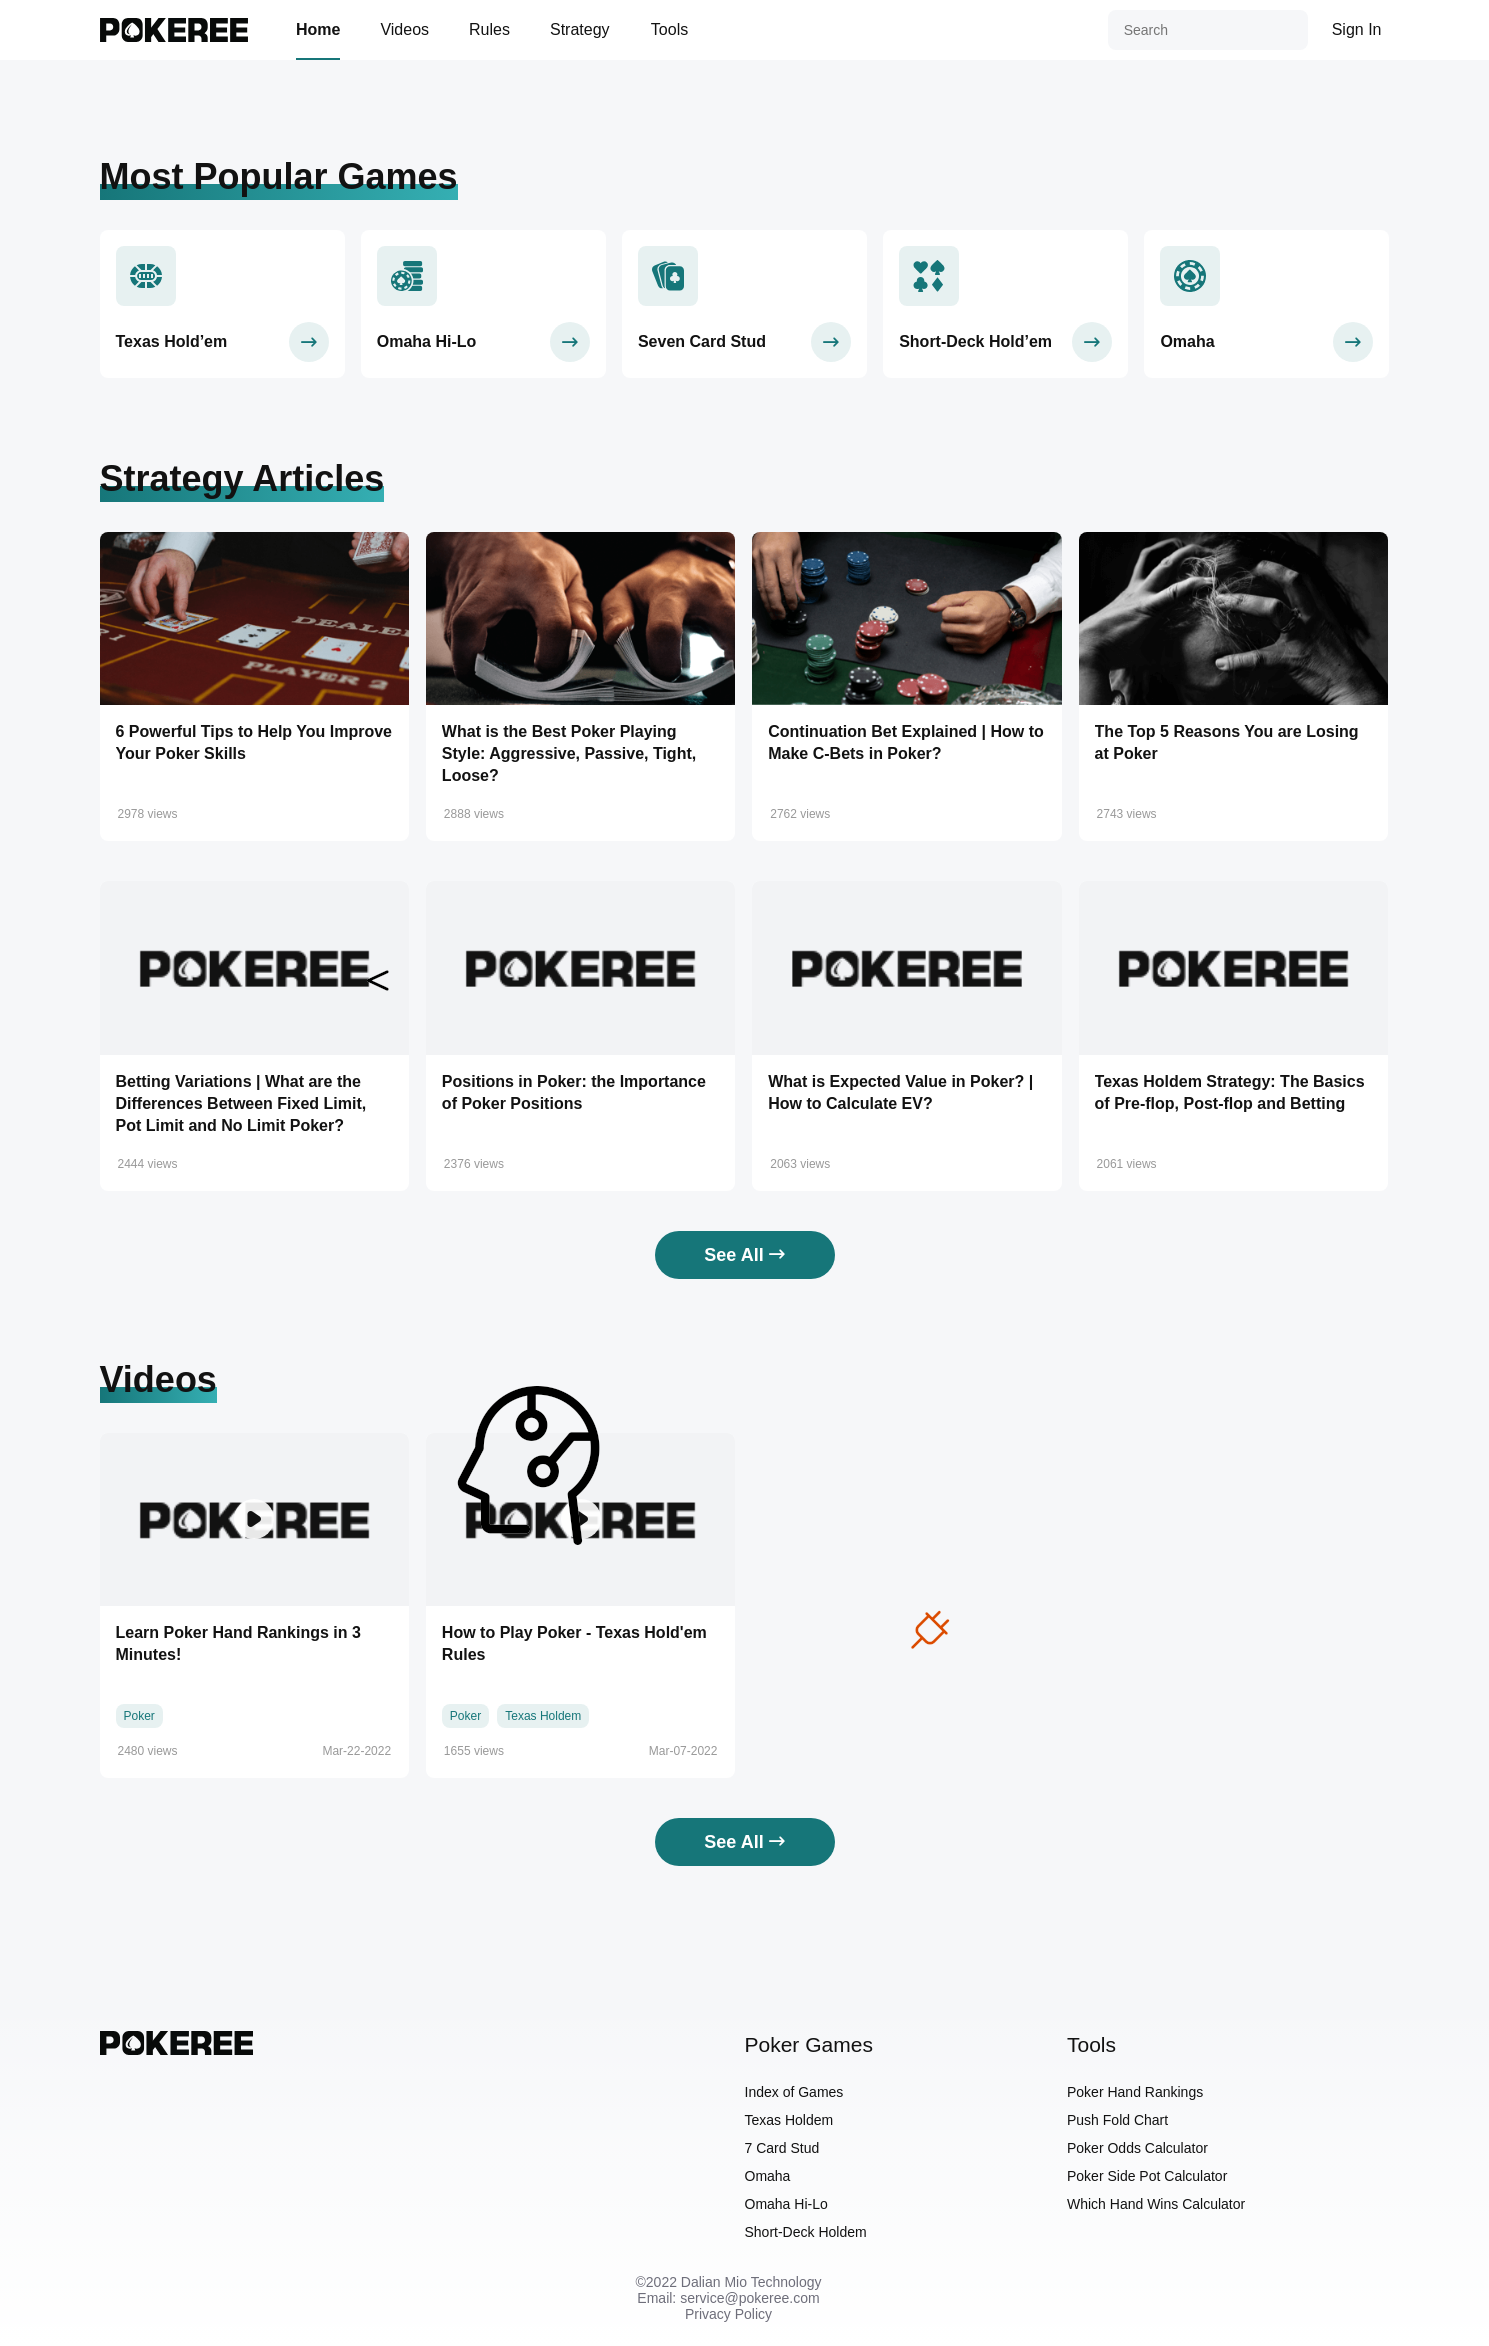 The width and height of the screenshot is (1489, 2346). What do you see at coordinates (531, 1465) in the screenshot?
I see `access AI or machine learning features` at bounding box center [531, 1465].